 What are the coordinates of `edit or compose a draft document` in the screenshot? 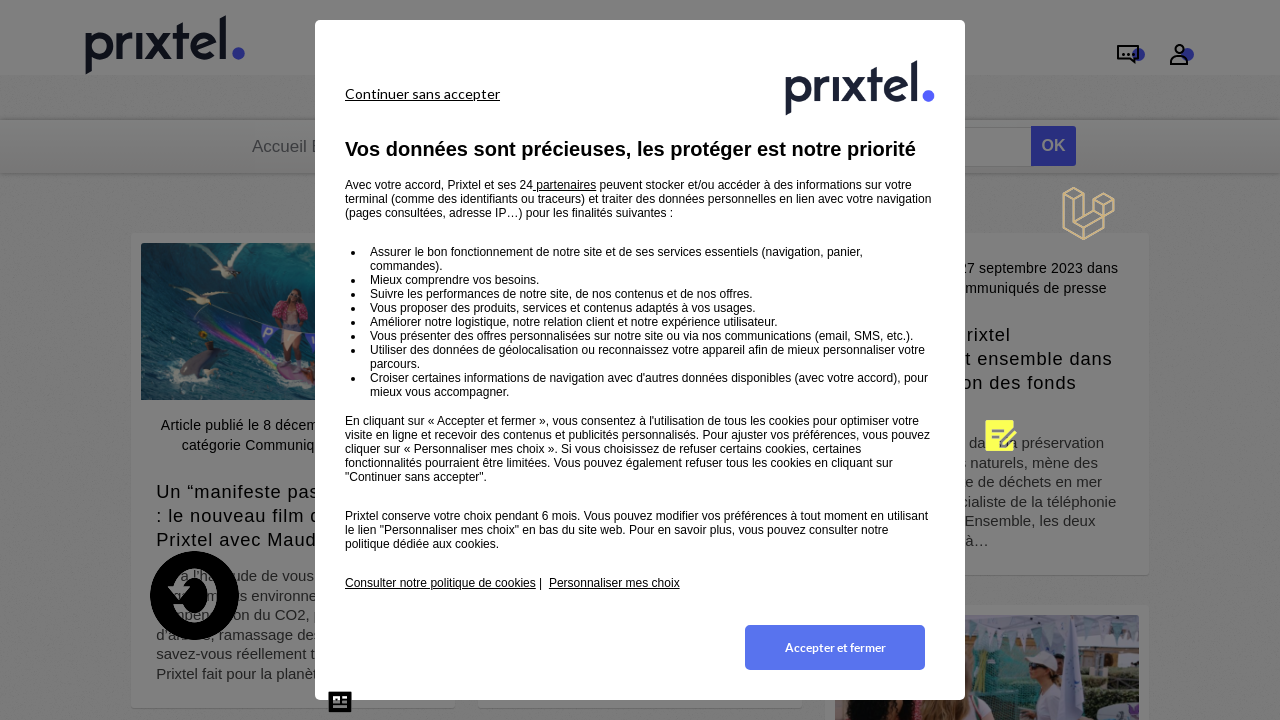 It's located at (999, 435).